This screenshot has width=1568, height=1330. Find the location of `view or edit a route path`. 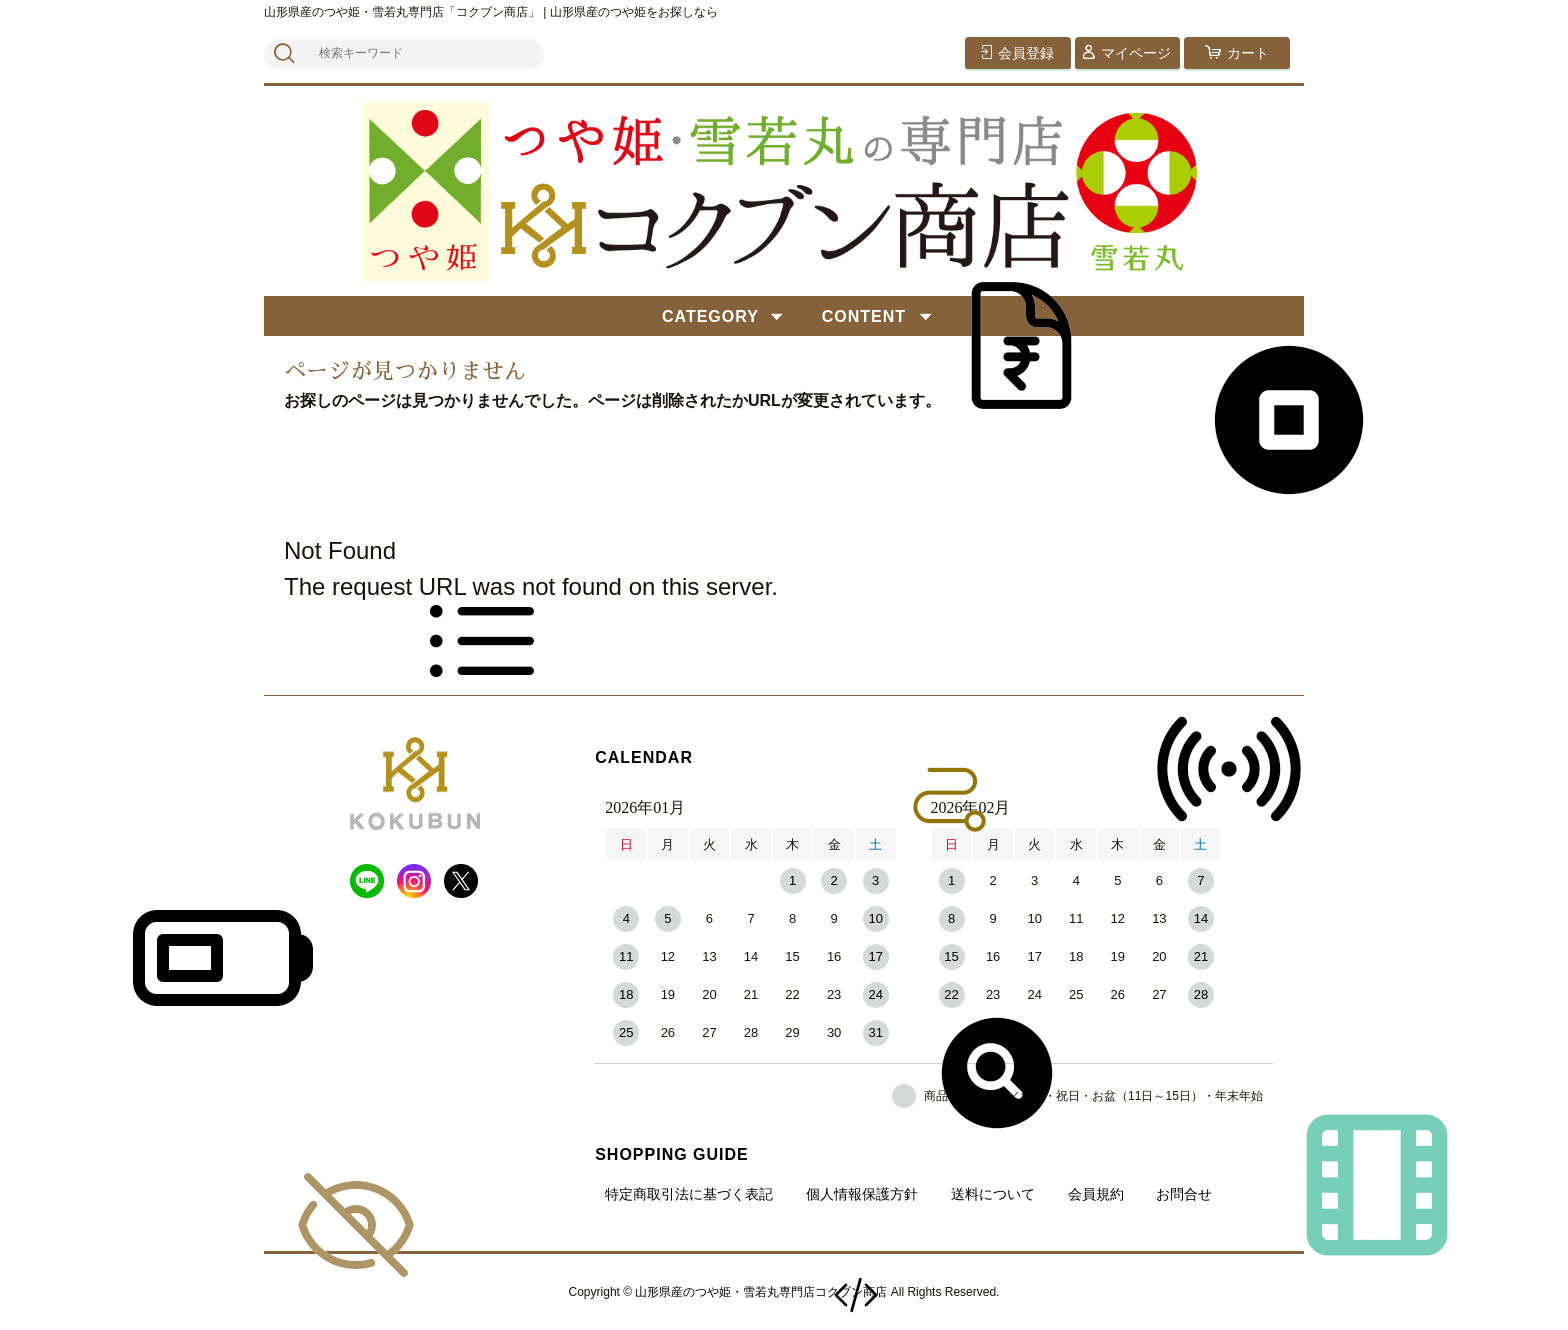

view or edit a route path is located at coordinates (949, 795).